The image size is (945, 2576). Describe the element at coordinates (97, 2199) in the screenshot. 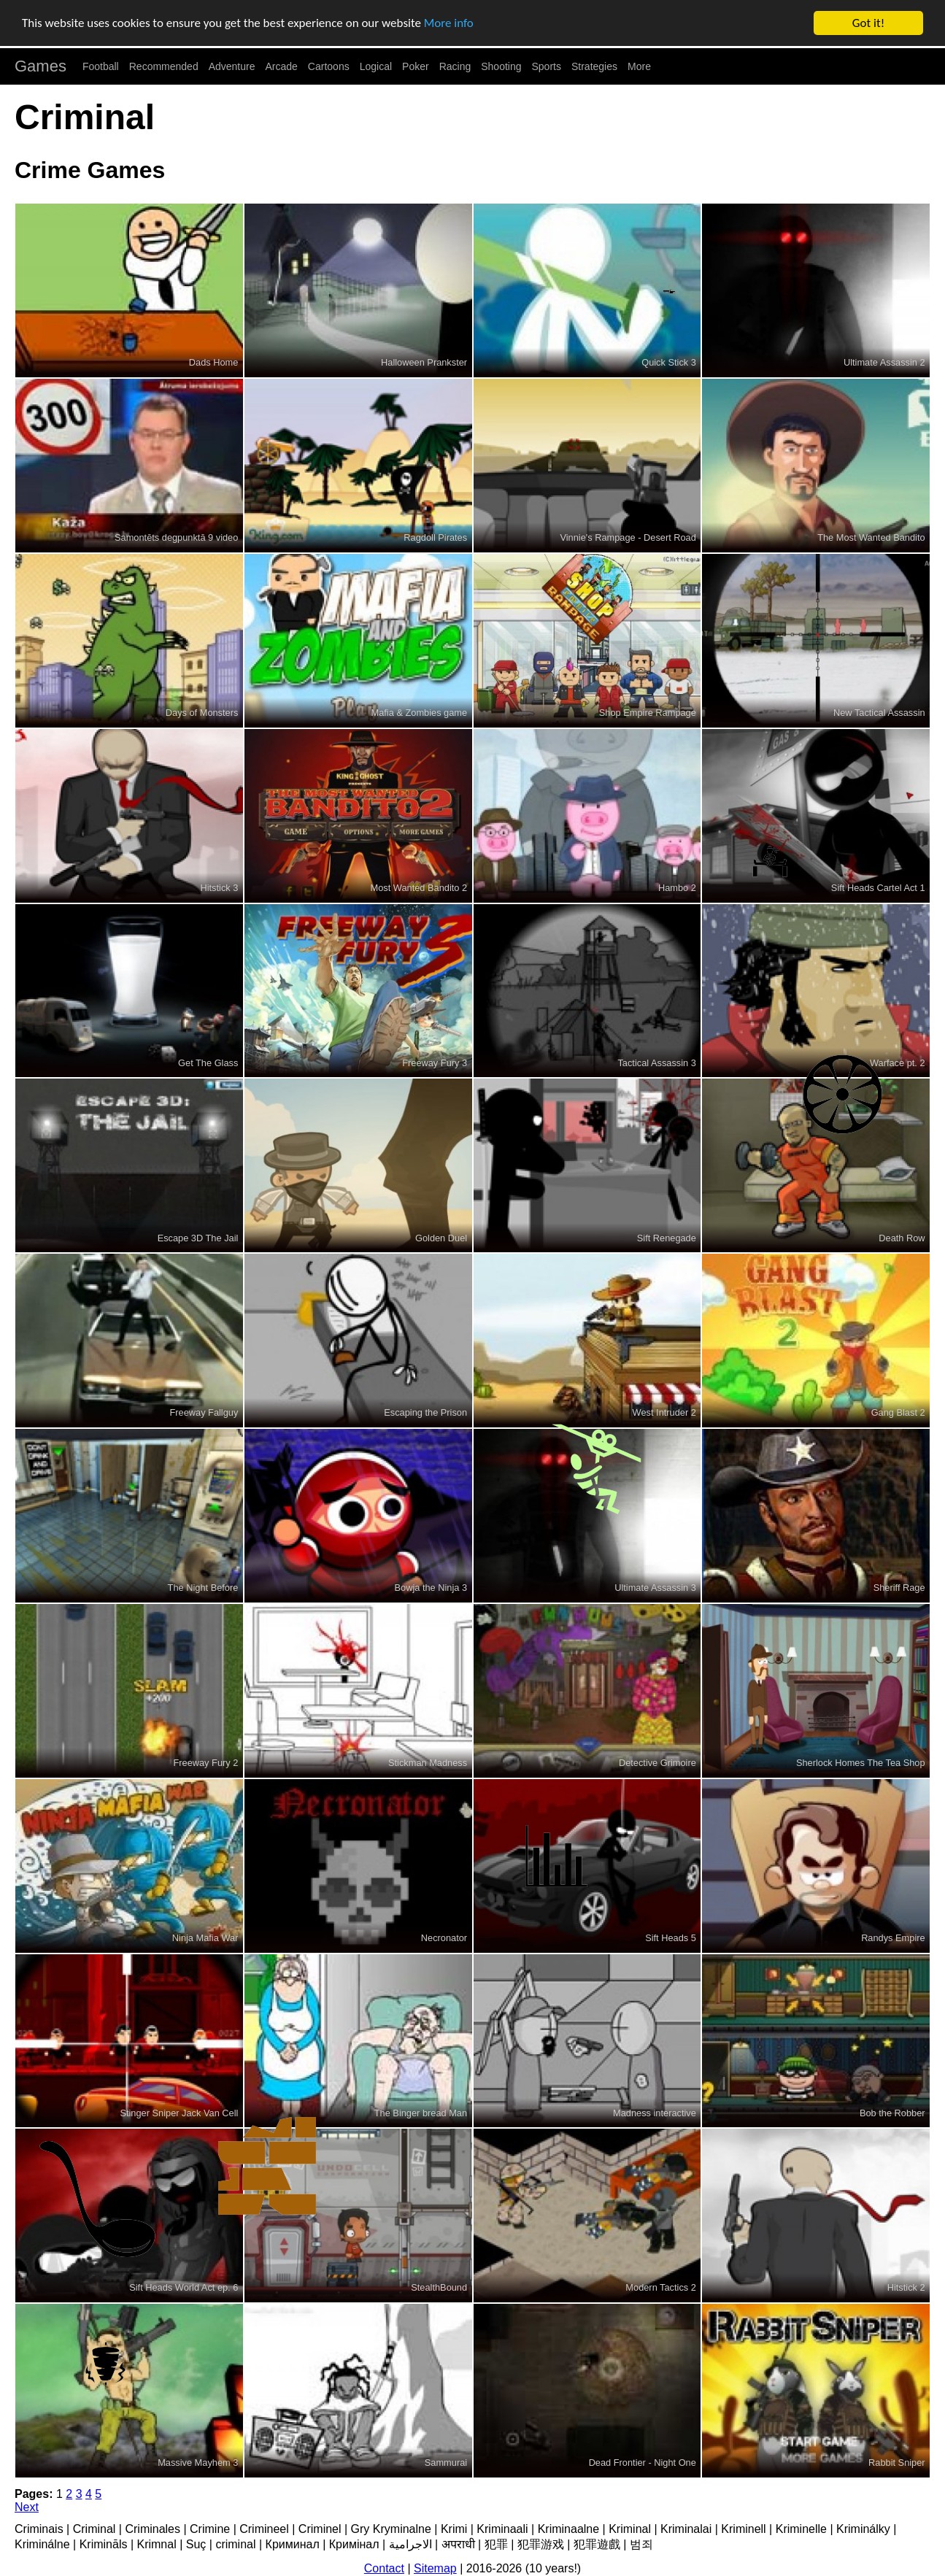

I see `select ladle tool in cooking game` at that location.